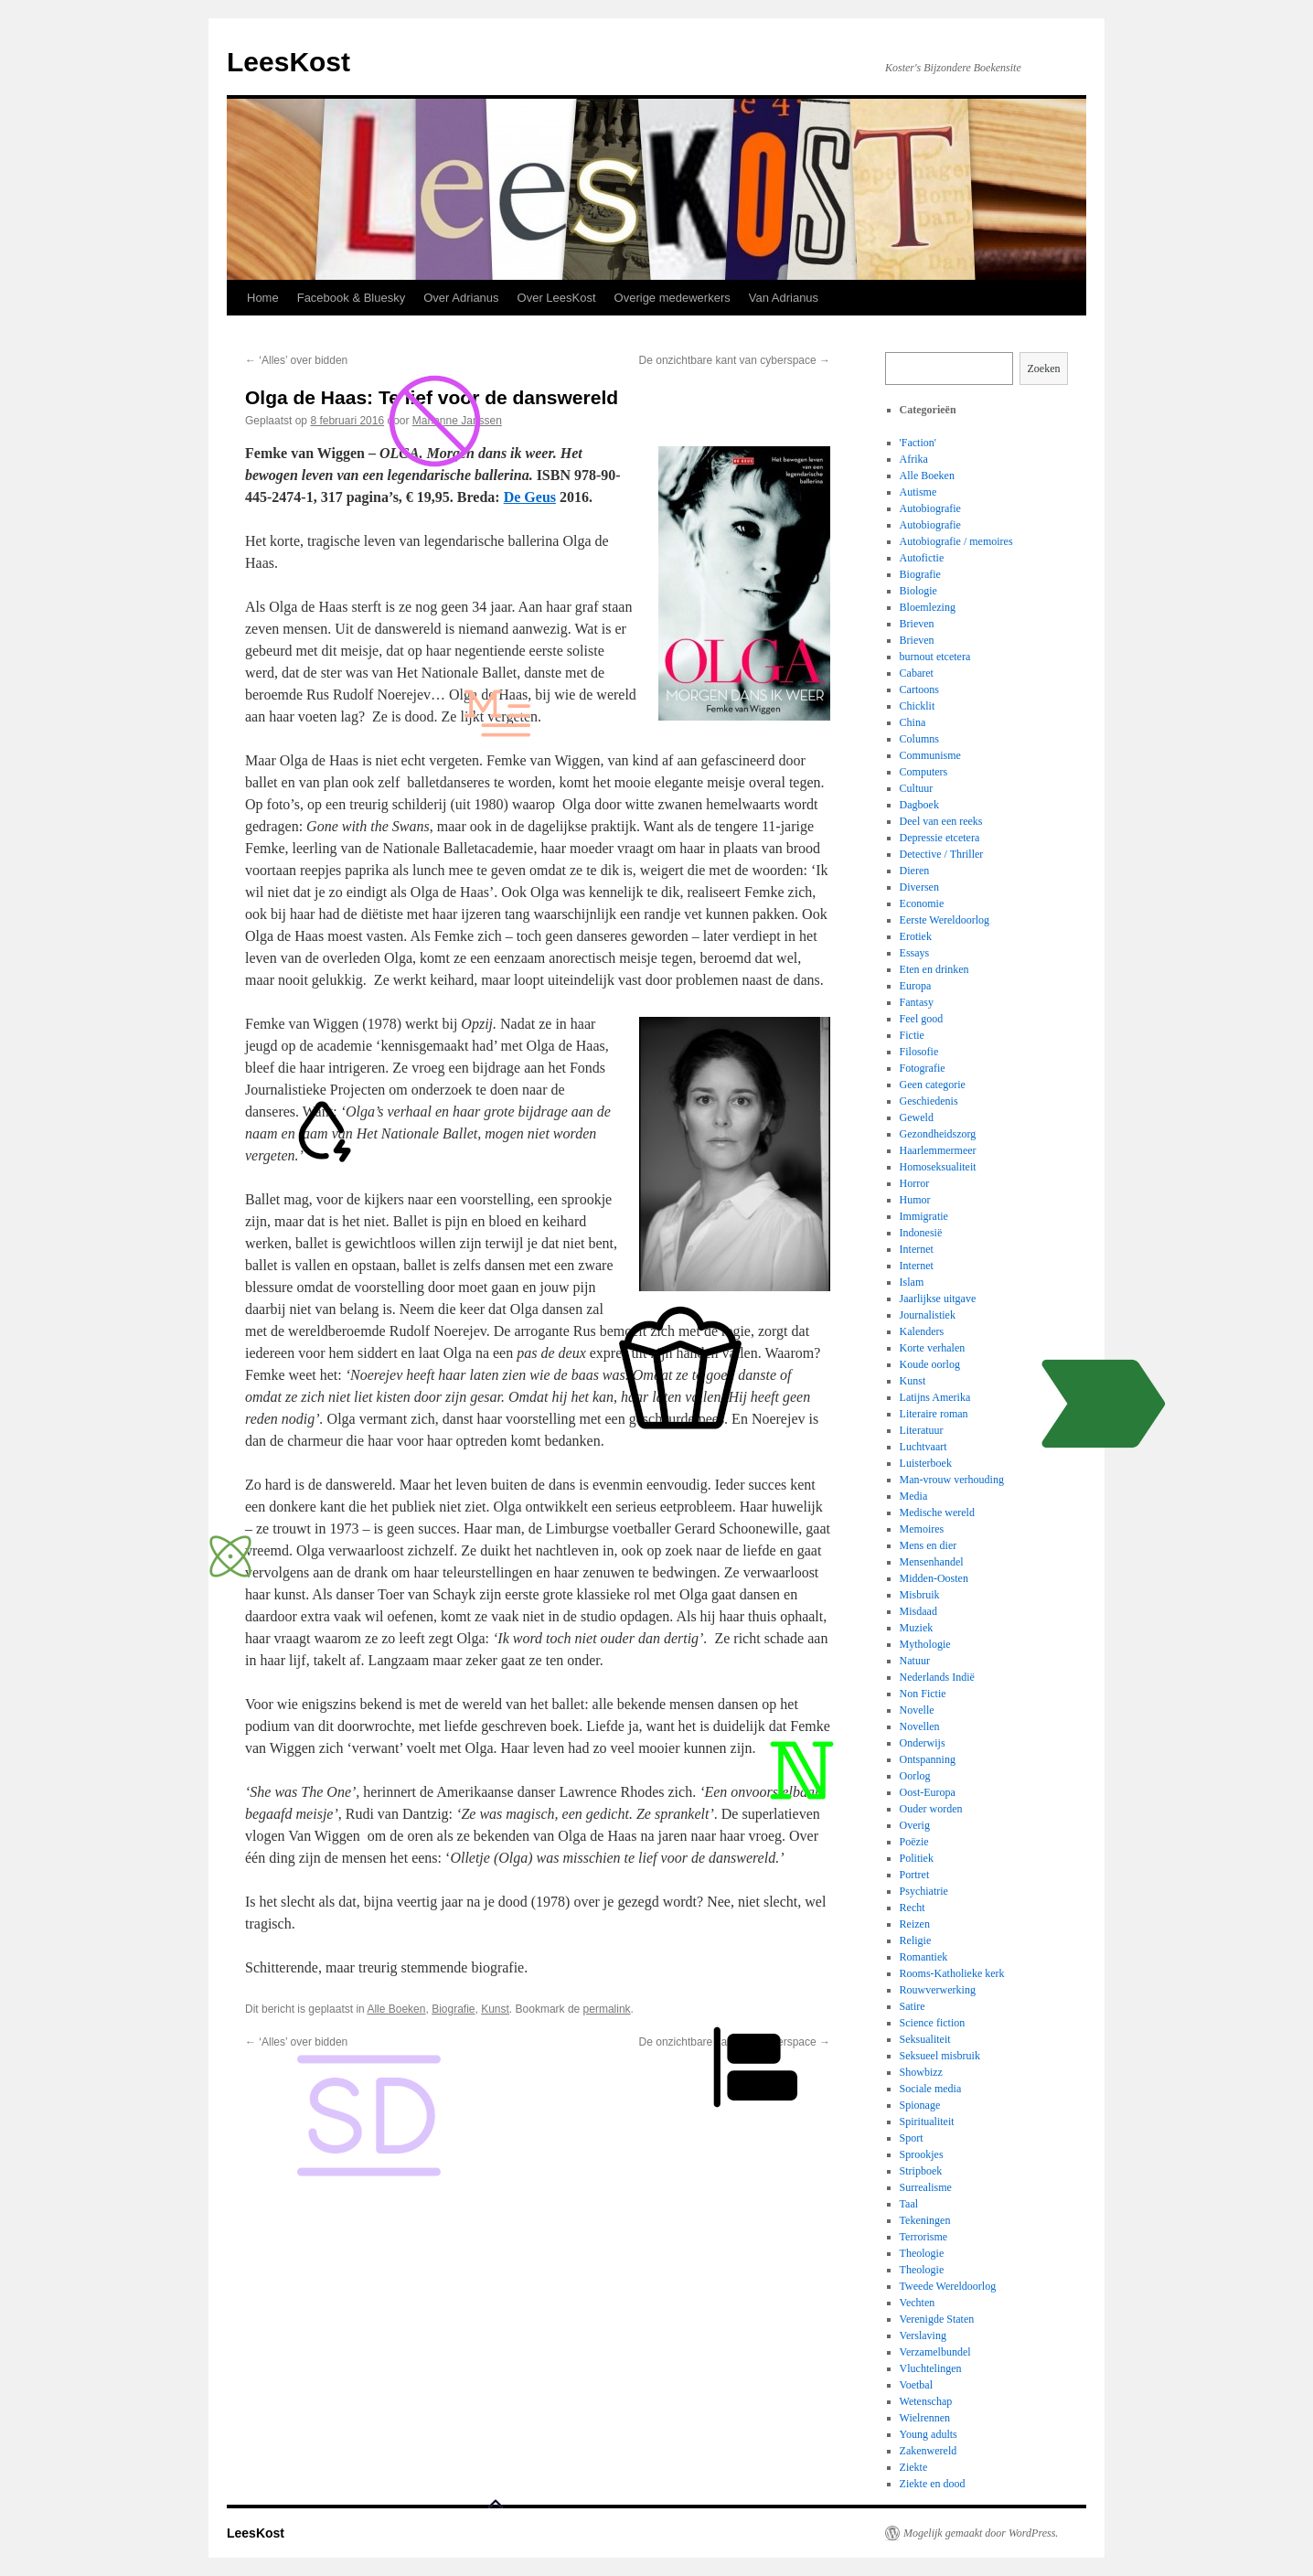 Image resolution: width=1313 pixels, height=2576 pixels. I want to click on indicates a blocked or prohibited action, so click(434, 421).